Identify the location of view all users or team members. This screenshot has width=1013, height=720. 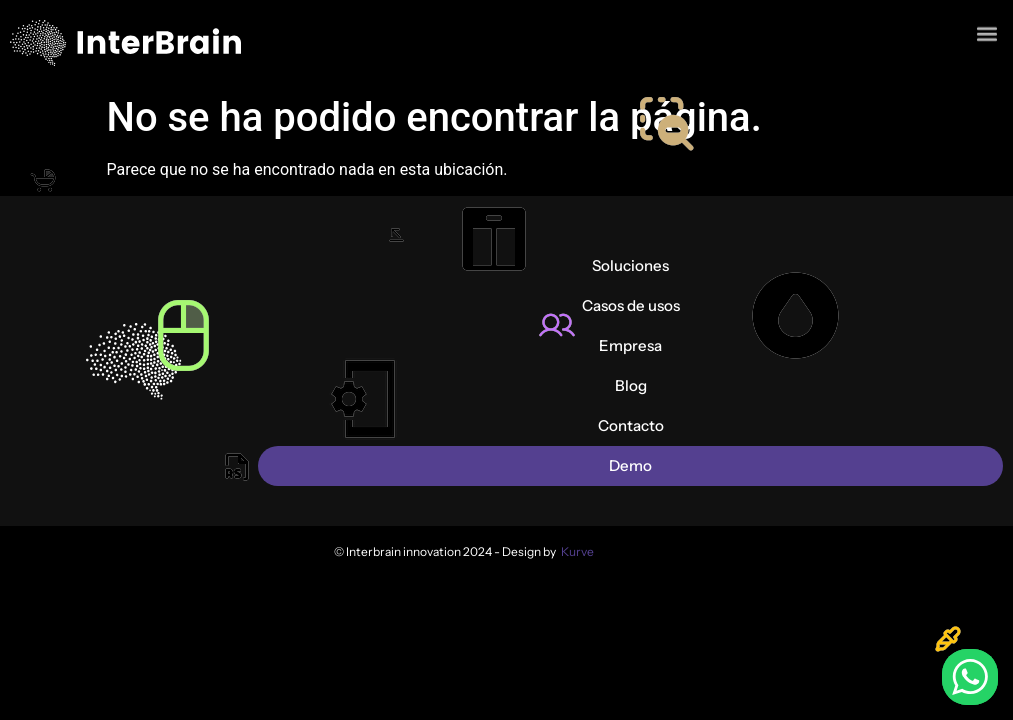
(557, 325).